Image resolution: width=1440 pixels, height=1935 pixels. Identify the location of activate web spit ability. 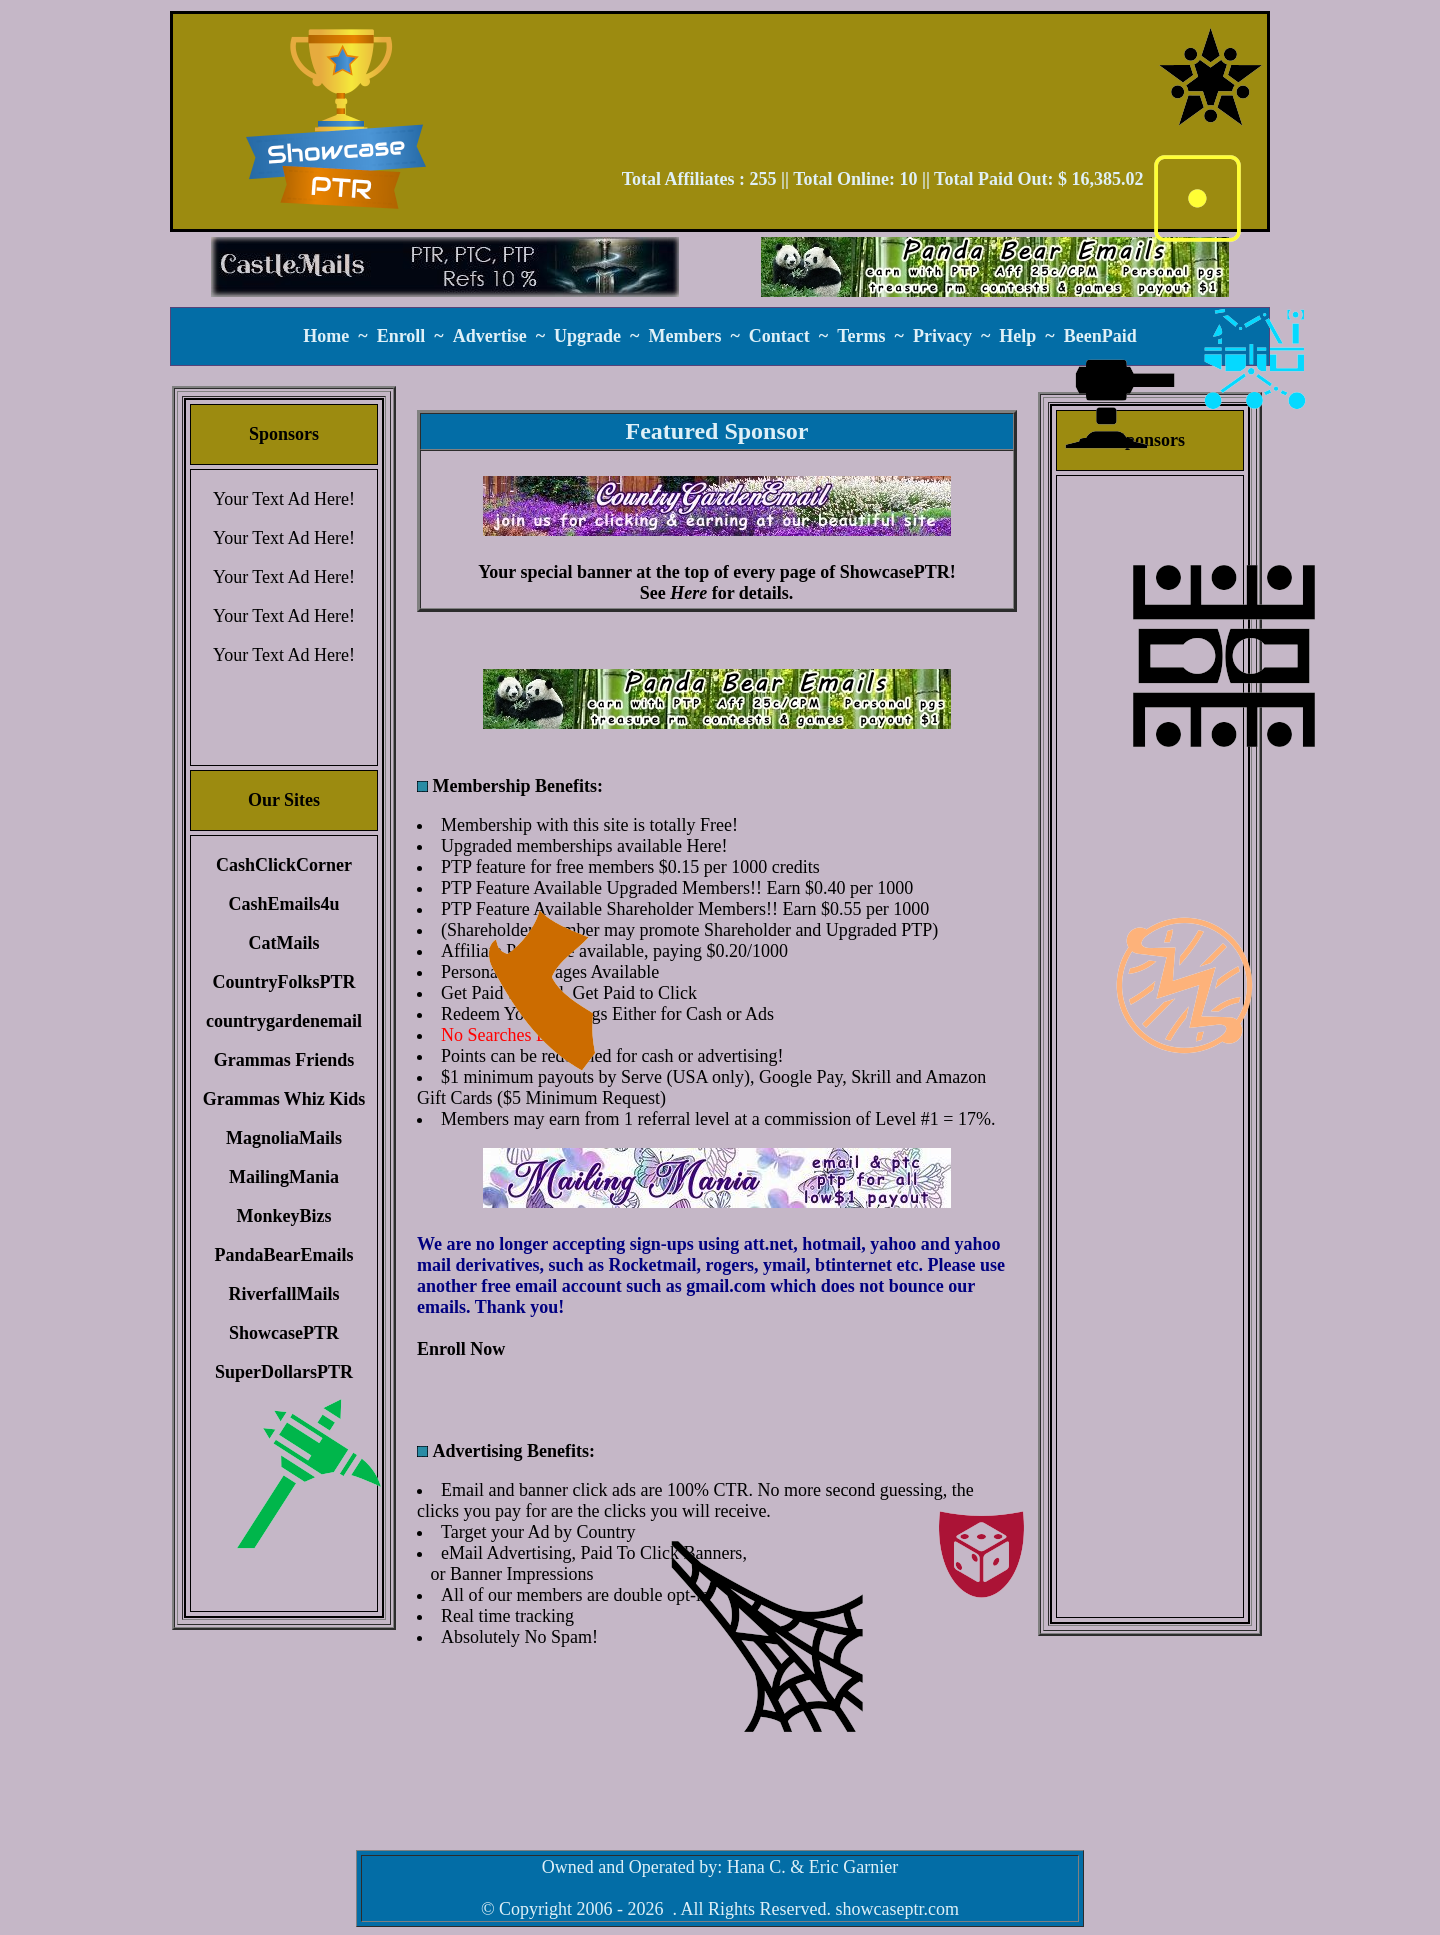
(766, 1637).